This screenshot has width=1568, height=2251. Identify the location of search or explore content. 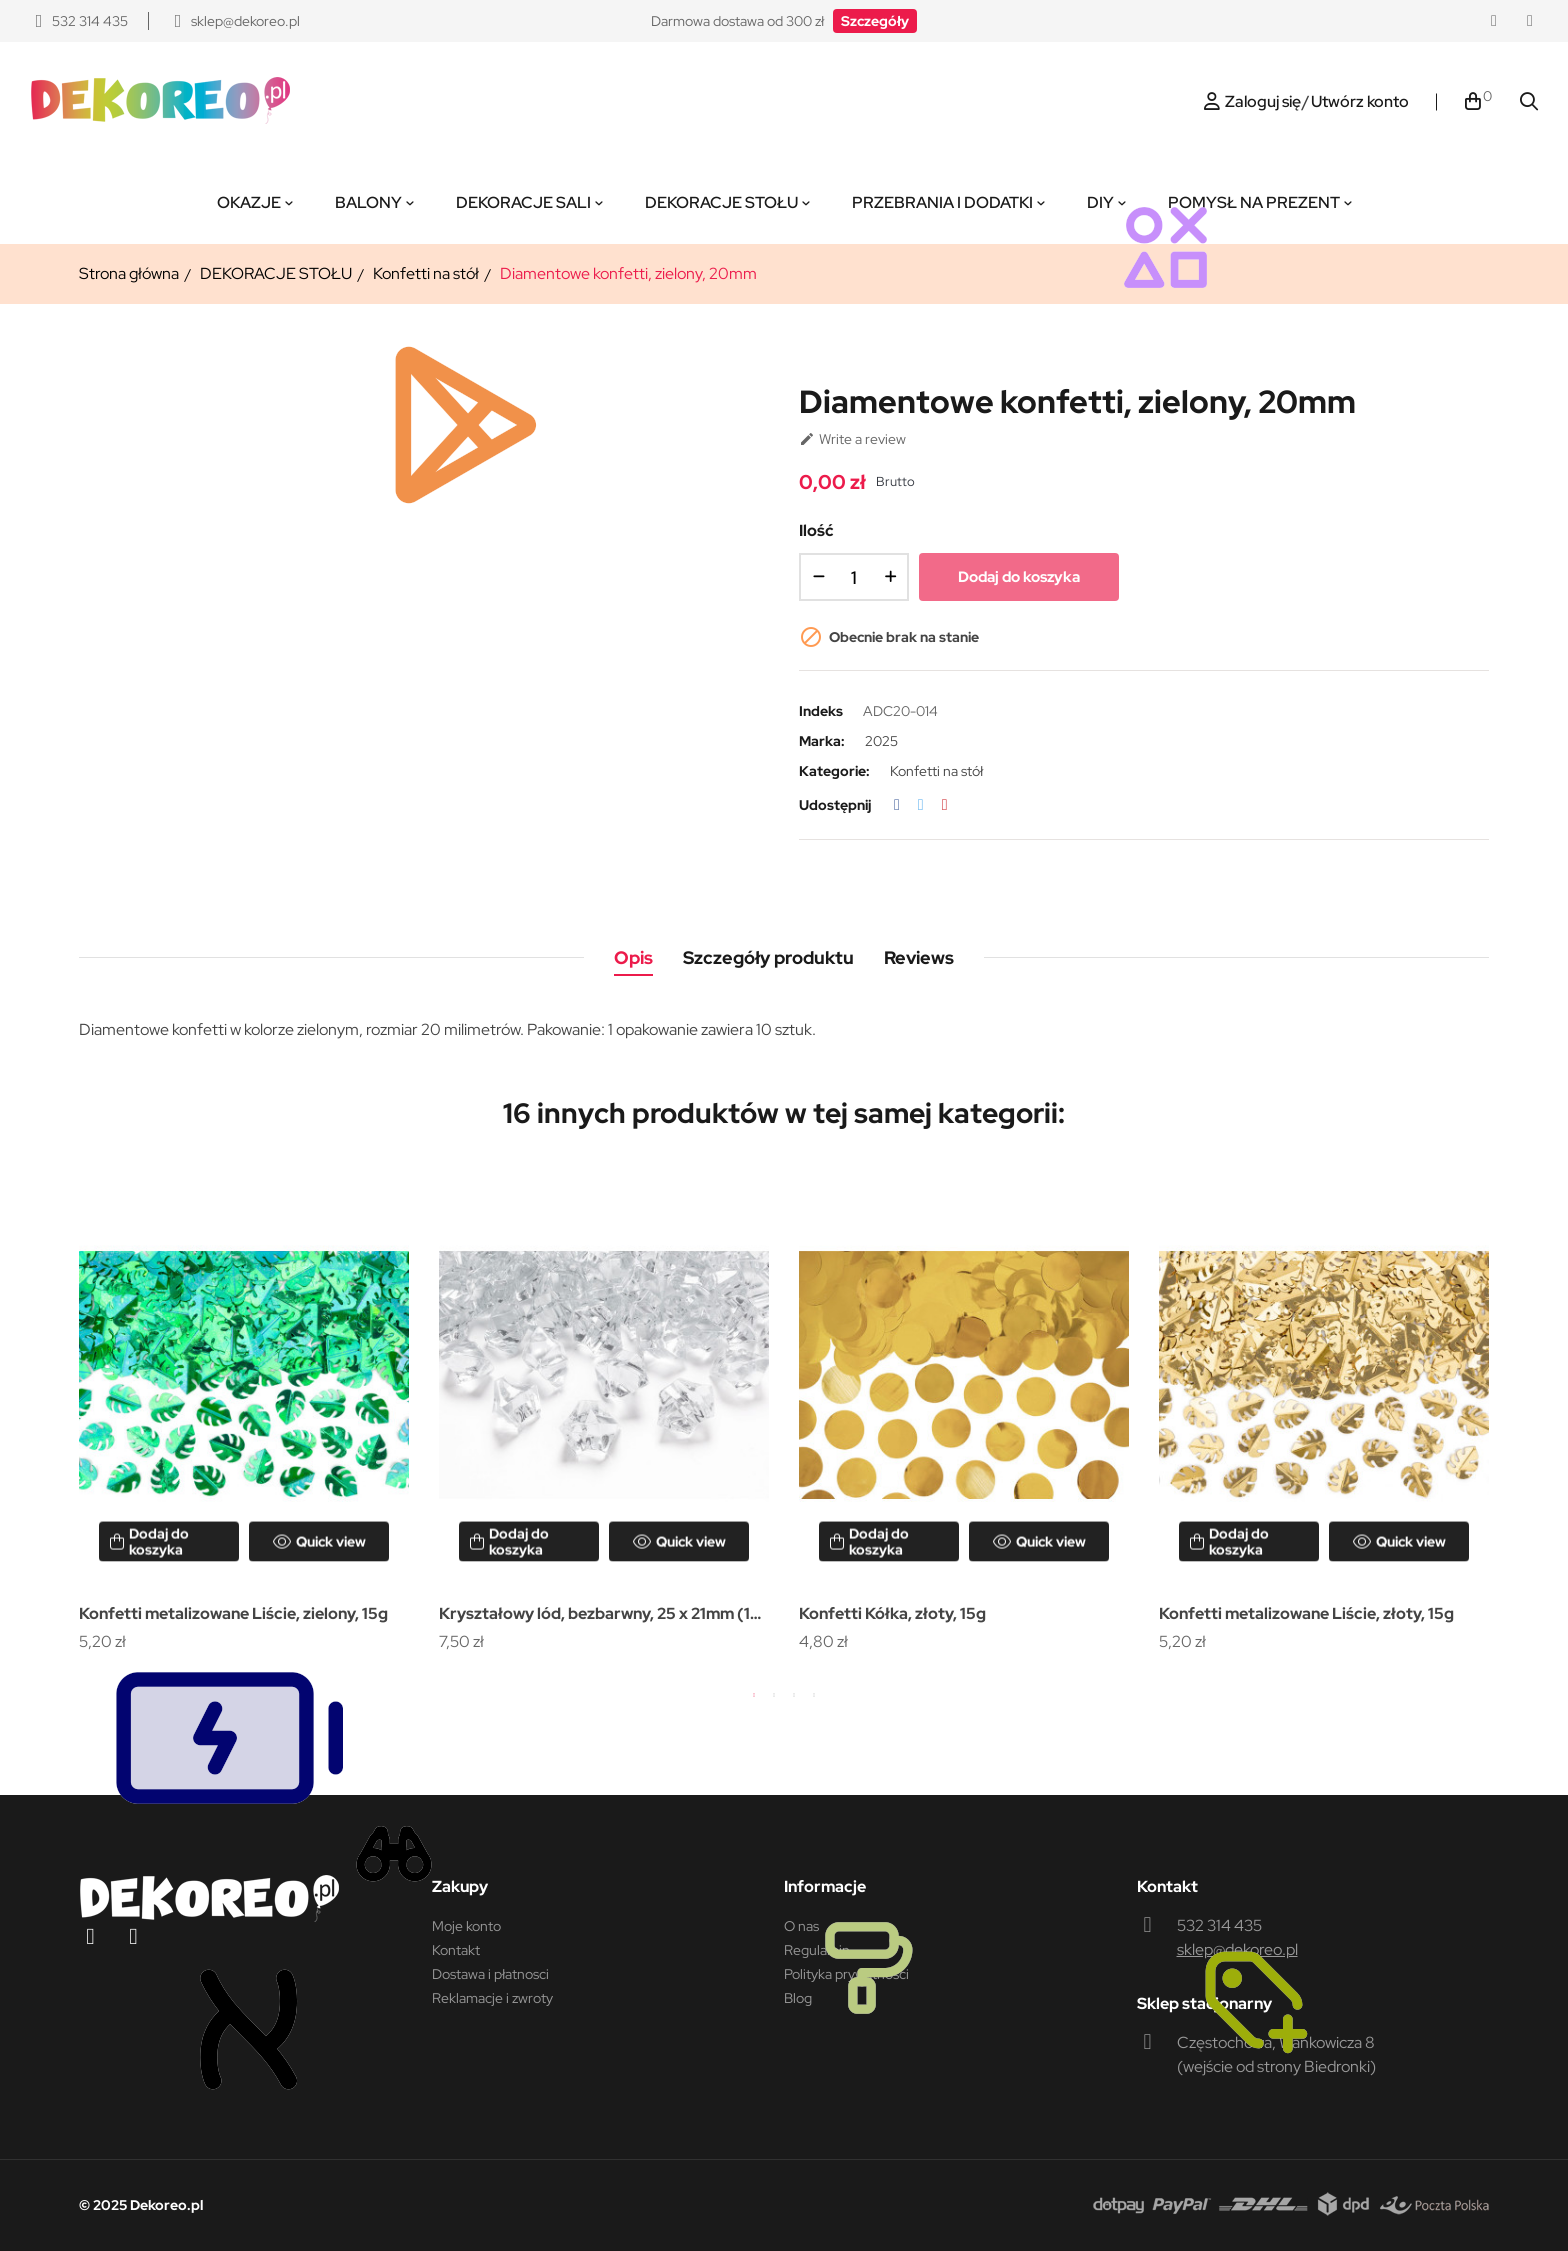
(394, 1848).